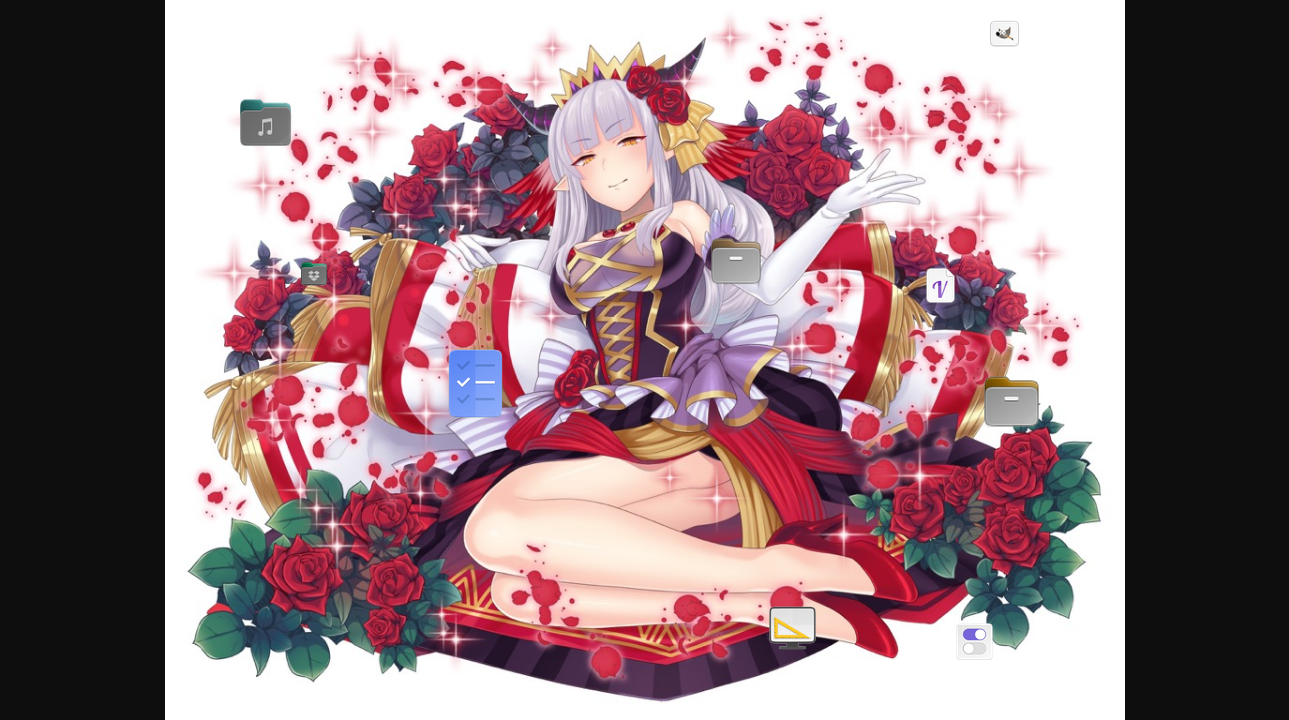 The image size is (1289, 720). Describe the element at coordinates (265, 122) in the screenshot. I see `open your music folder` at that location.